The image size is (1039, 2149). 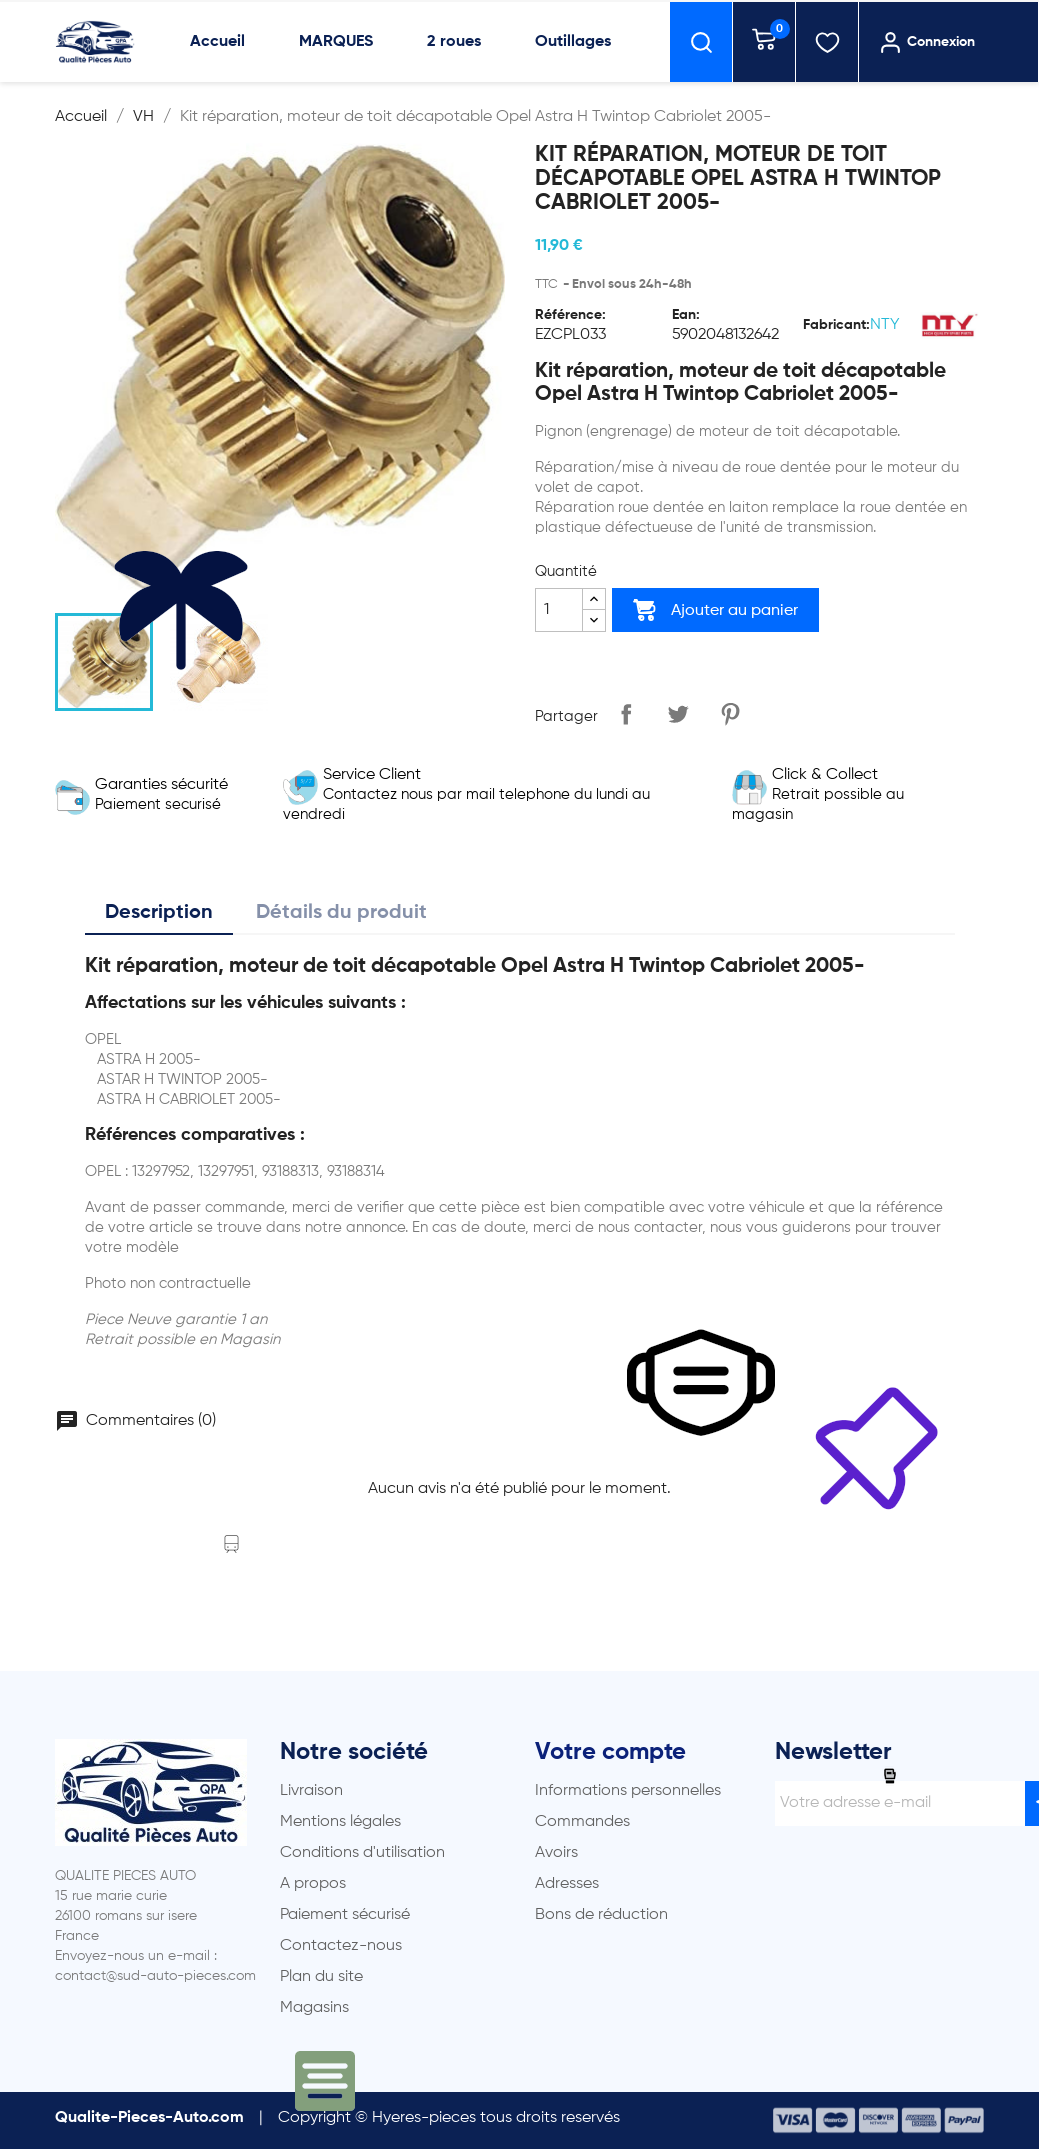 What do you see at coordinates (231, 1543) in the screenshot?
I see `access train or rail transit options` at bounding box center [231, 1543].